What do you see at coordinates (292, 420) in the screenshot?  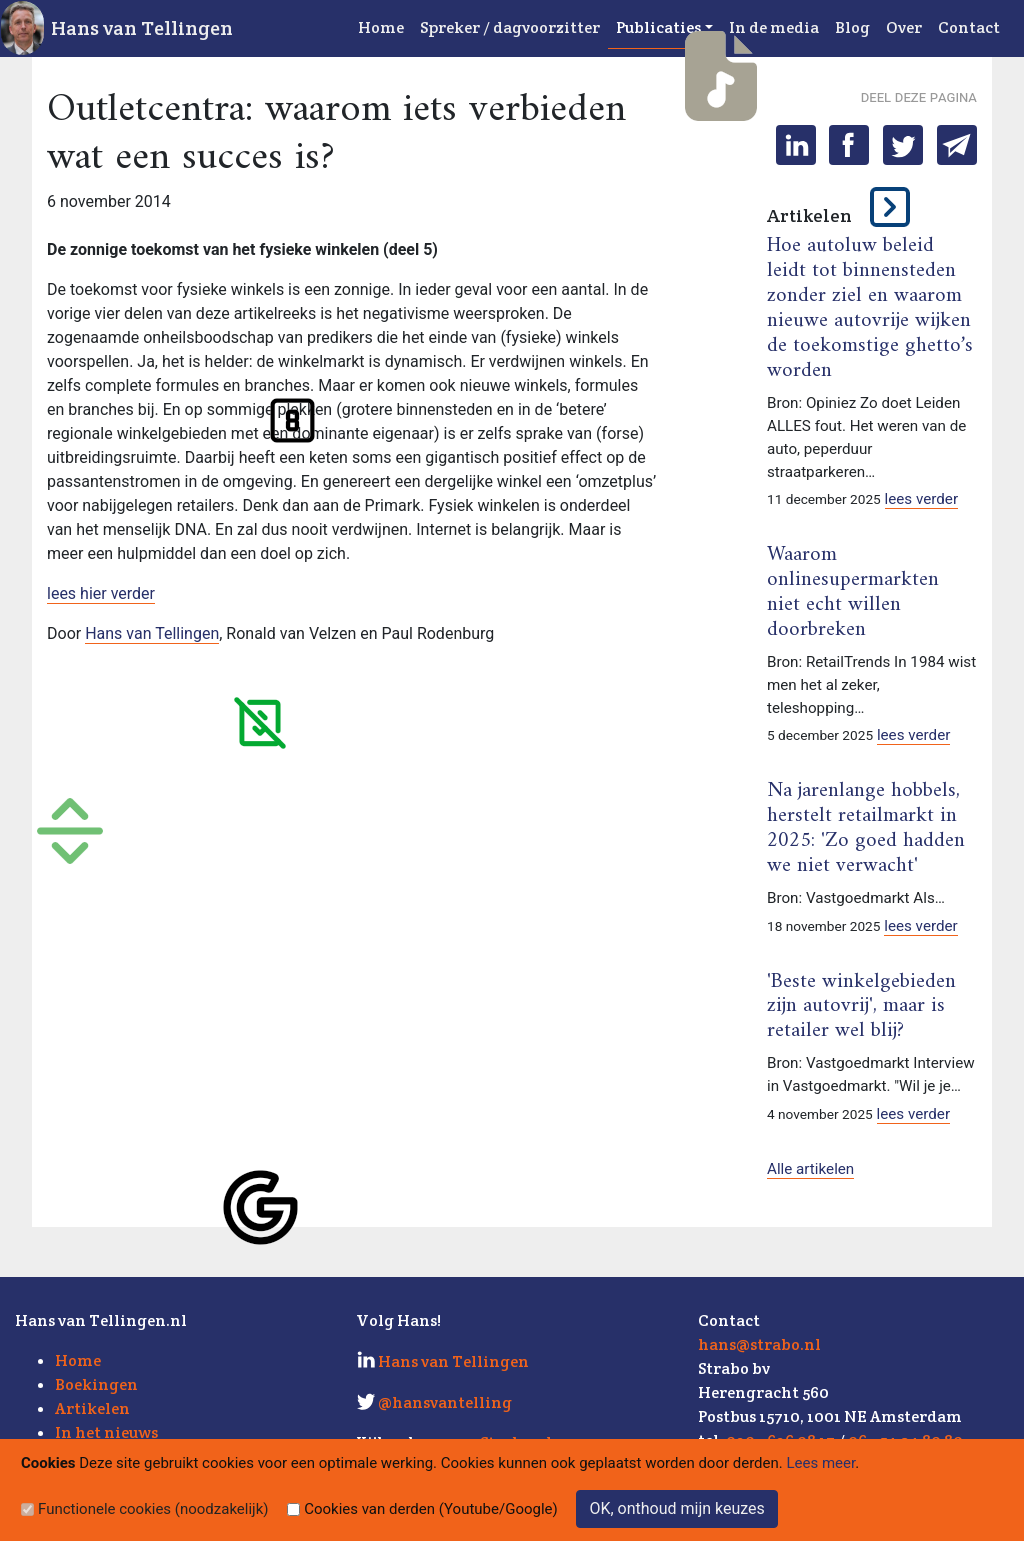 I see `select item number 8 from a list` at bounding box center [292, 420].